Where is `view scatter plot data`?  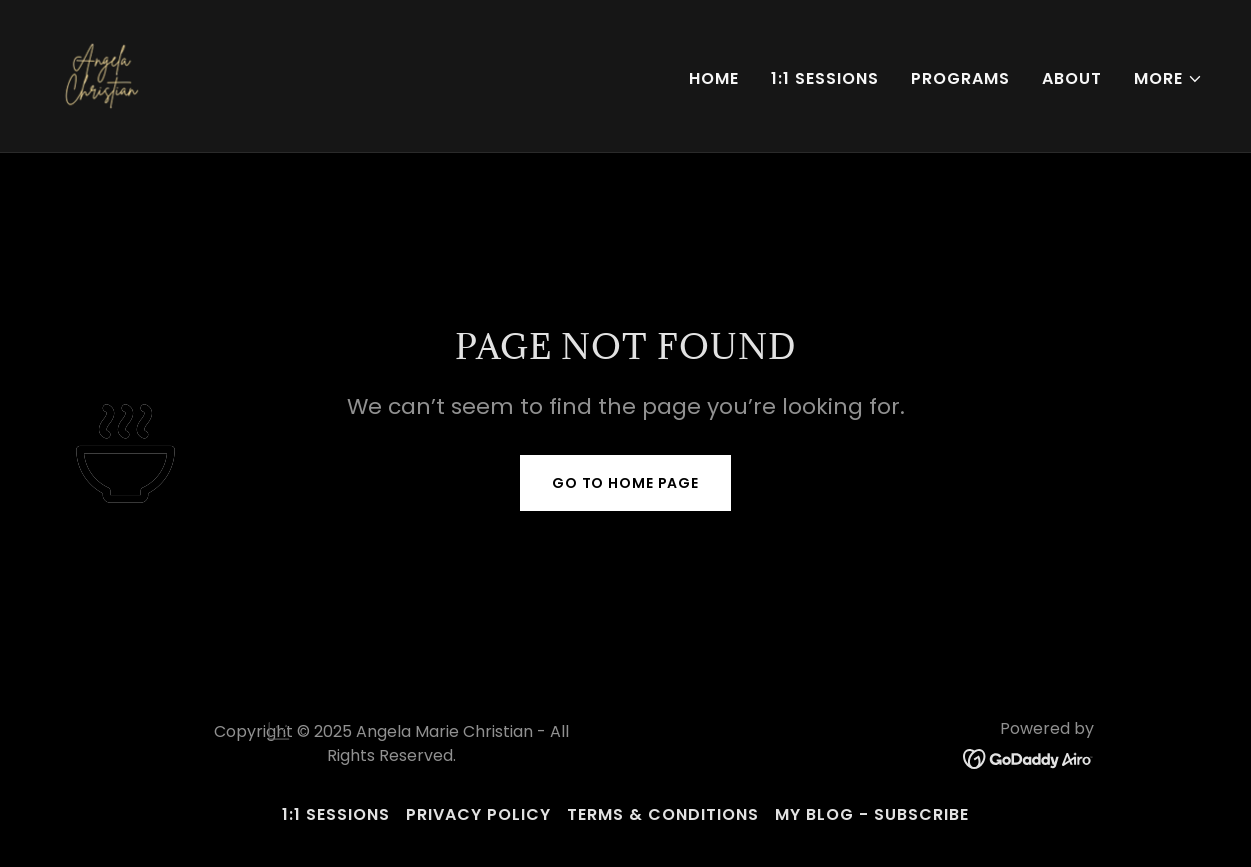 view scatter plot data is located at coordinates (279, 731).